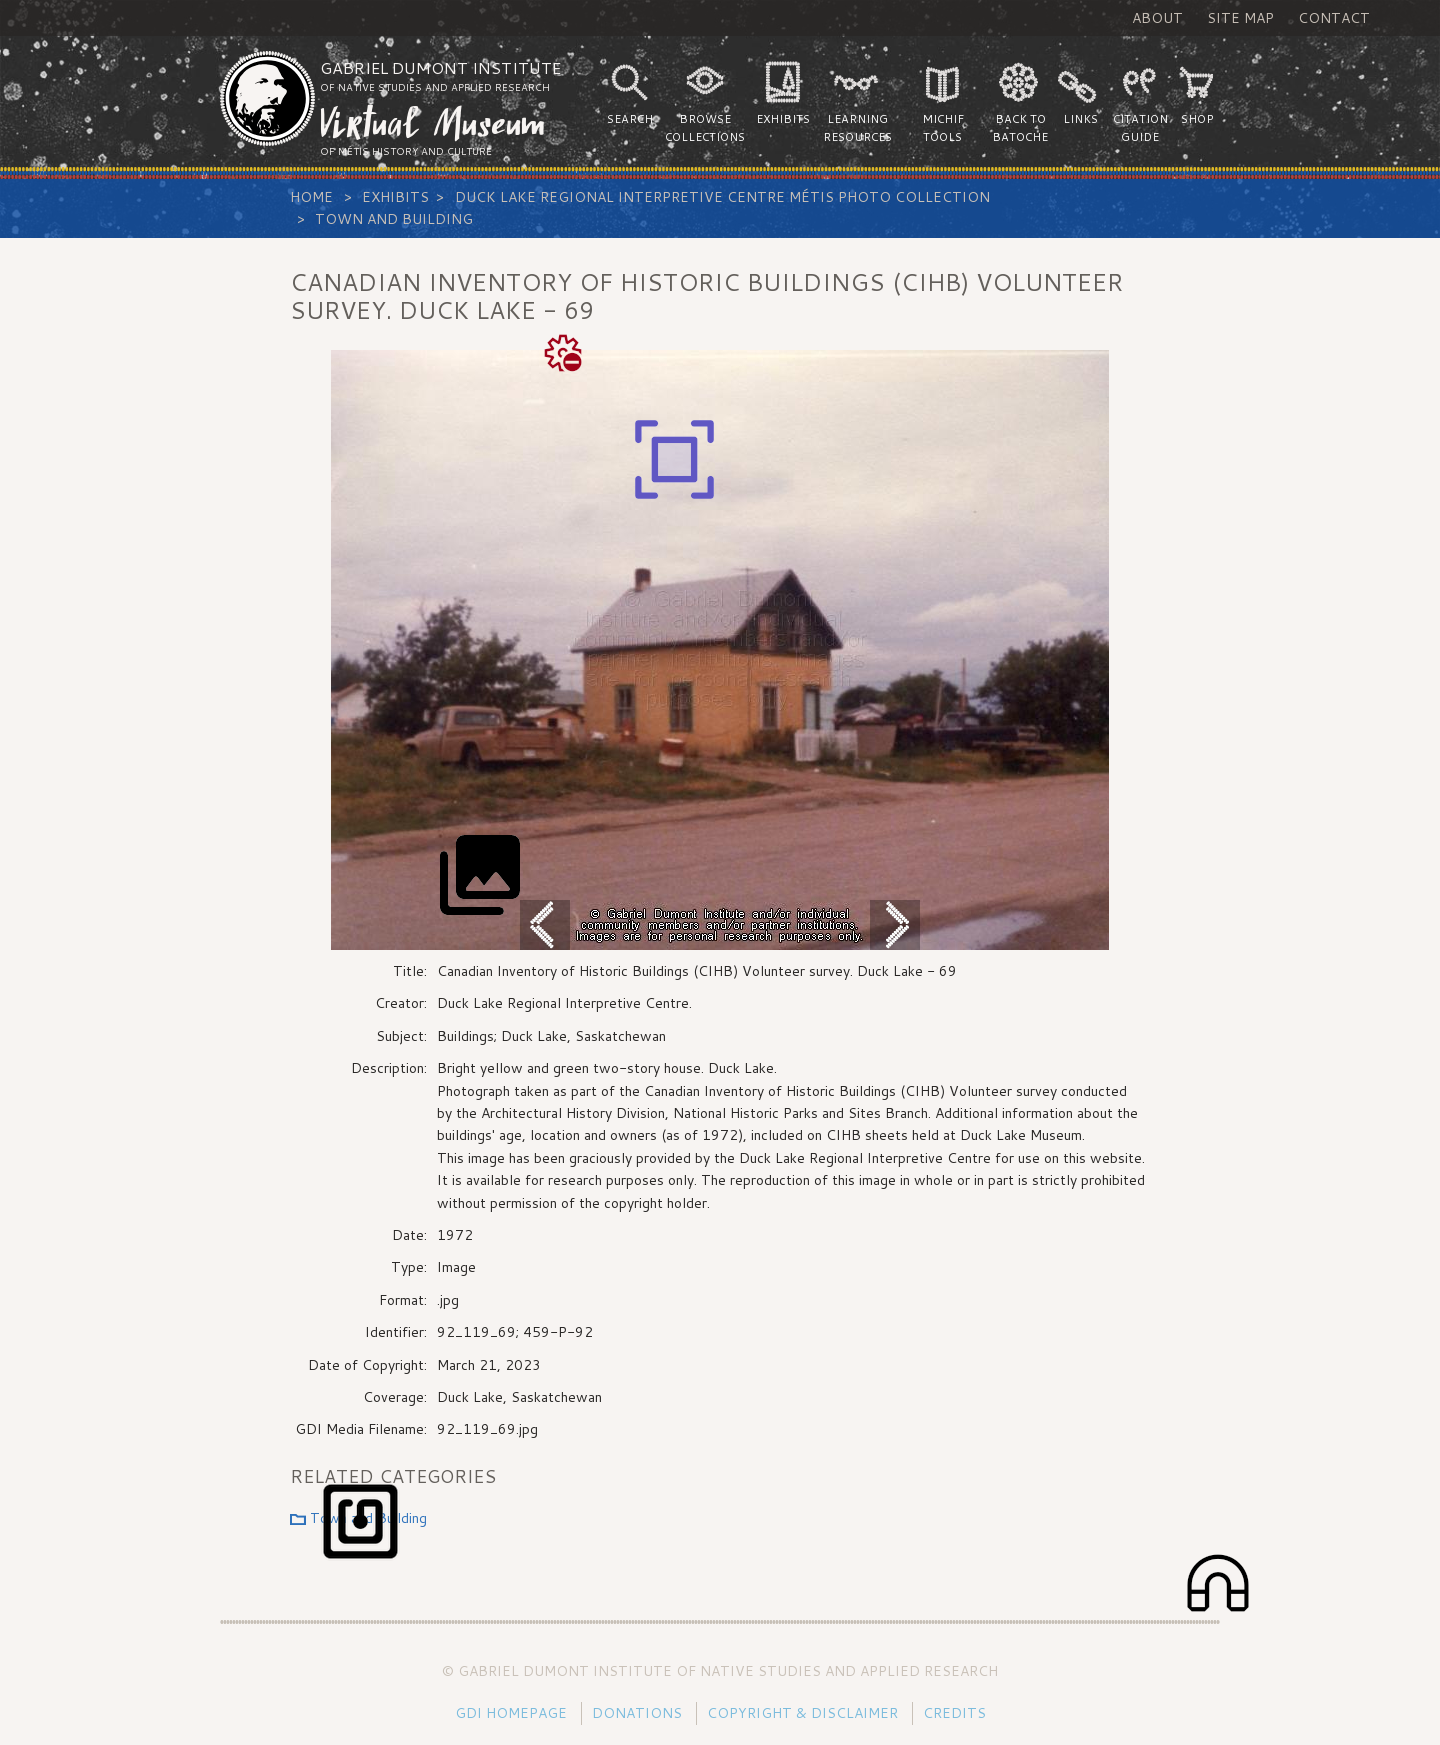  What do you see at coordinates (360, 1521) in the screenshot?
I see `tap to enable nfc connectivity` at bounding box center [360, 1521].